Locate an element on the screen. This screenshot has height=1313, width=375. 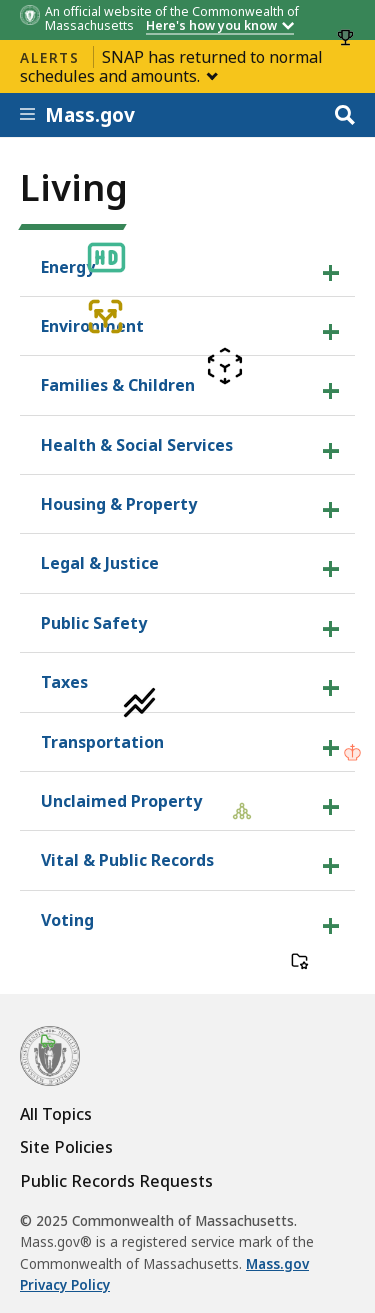
browse roller skating activities or locations is located at coordinates (48, 1041).